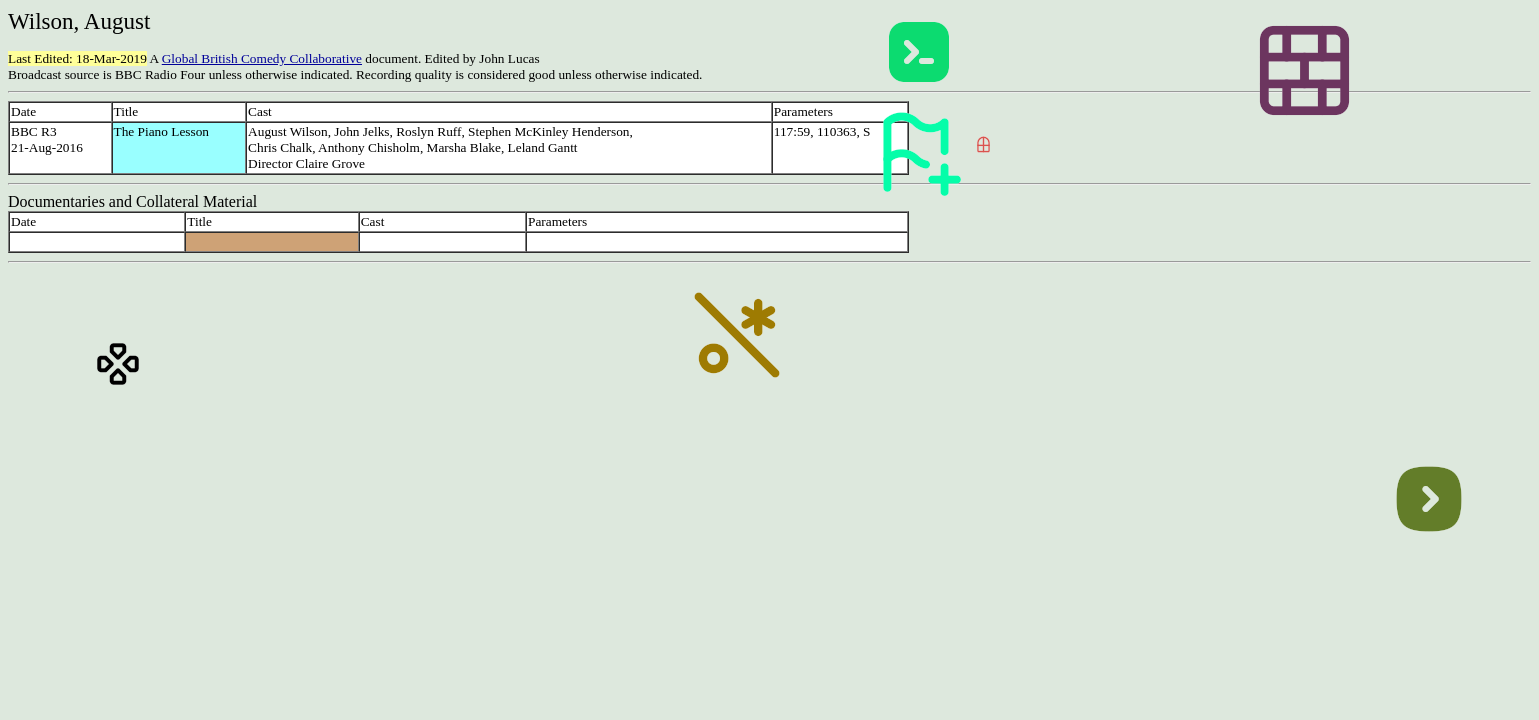 Image resolution: width=1539 pixels, height=720 pixels. Describe the element at coordinates (916, 151) in the screenshot. I see `add a new flag or bookmark` at that location.